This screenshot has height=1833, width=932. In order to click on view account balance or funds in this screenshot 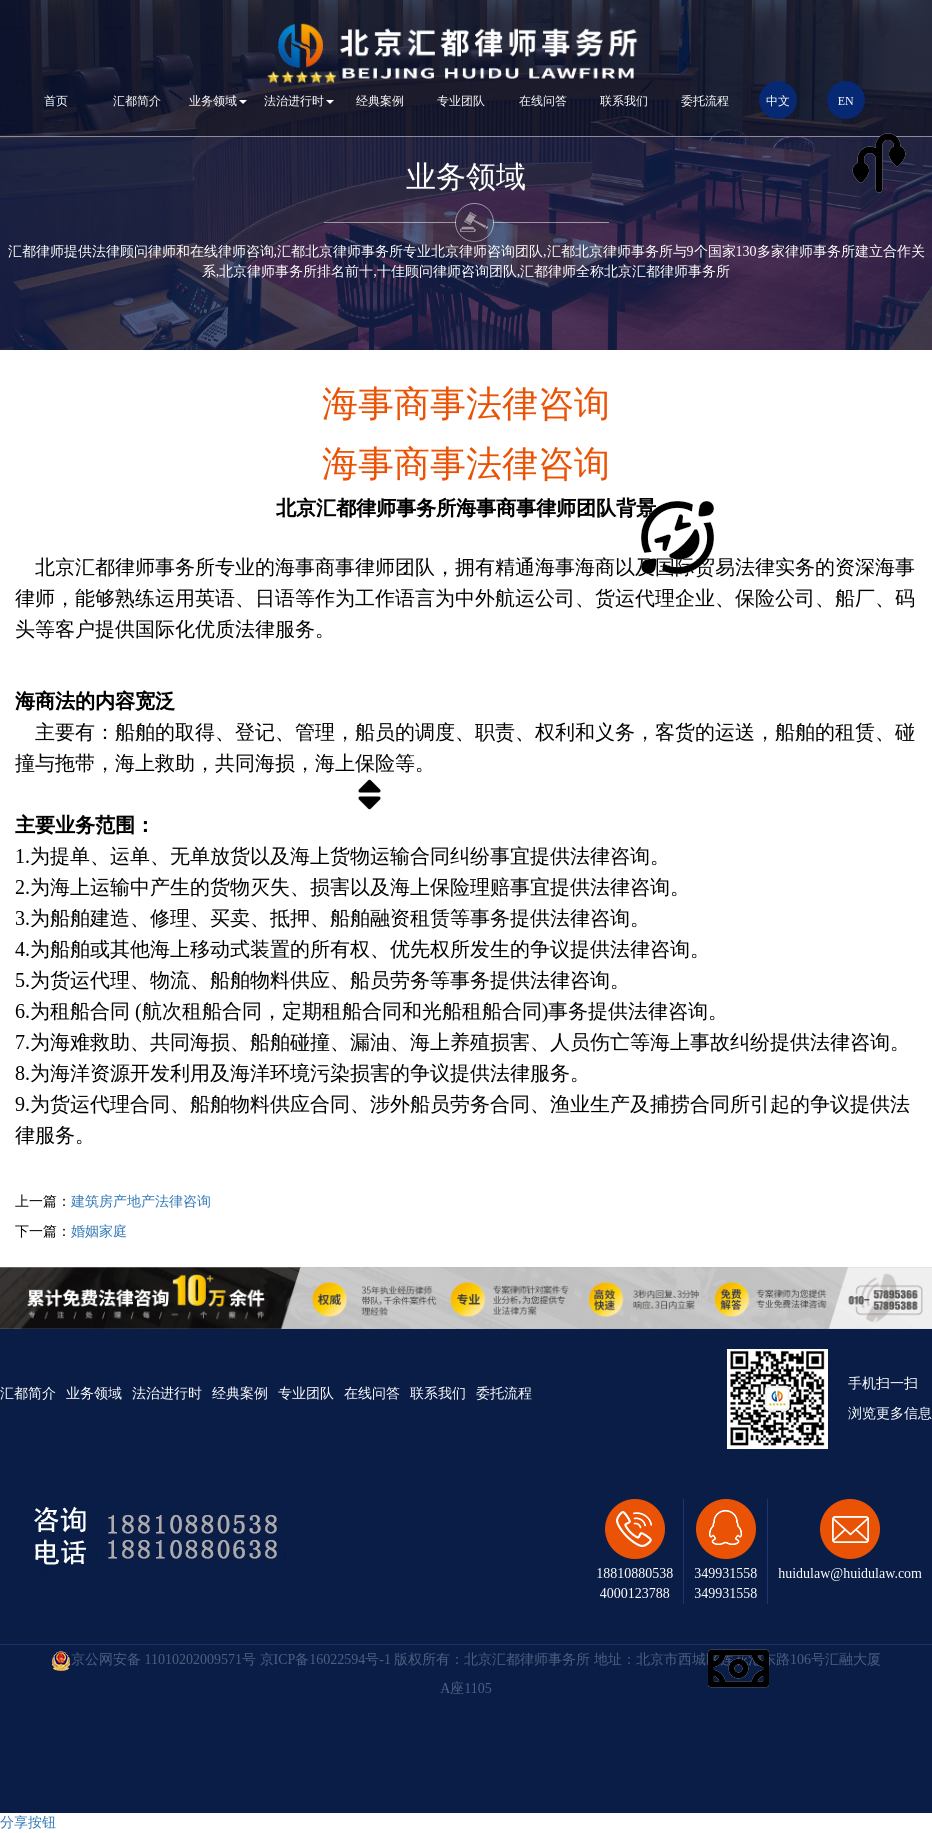, I will do `click(738, 1668)`.